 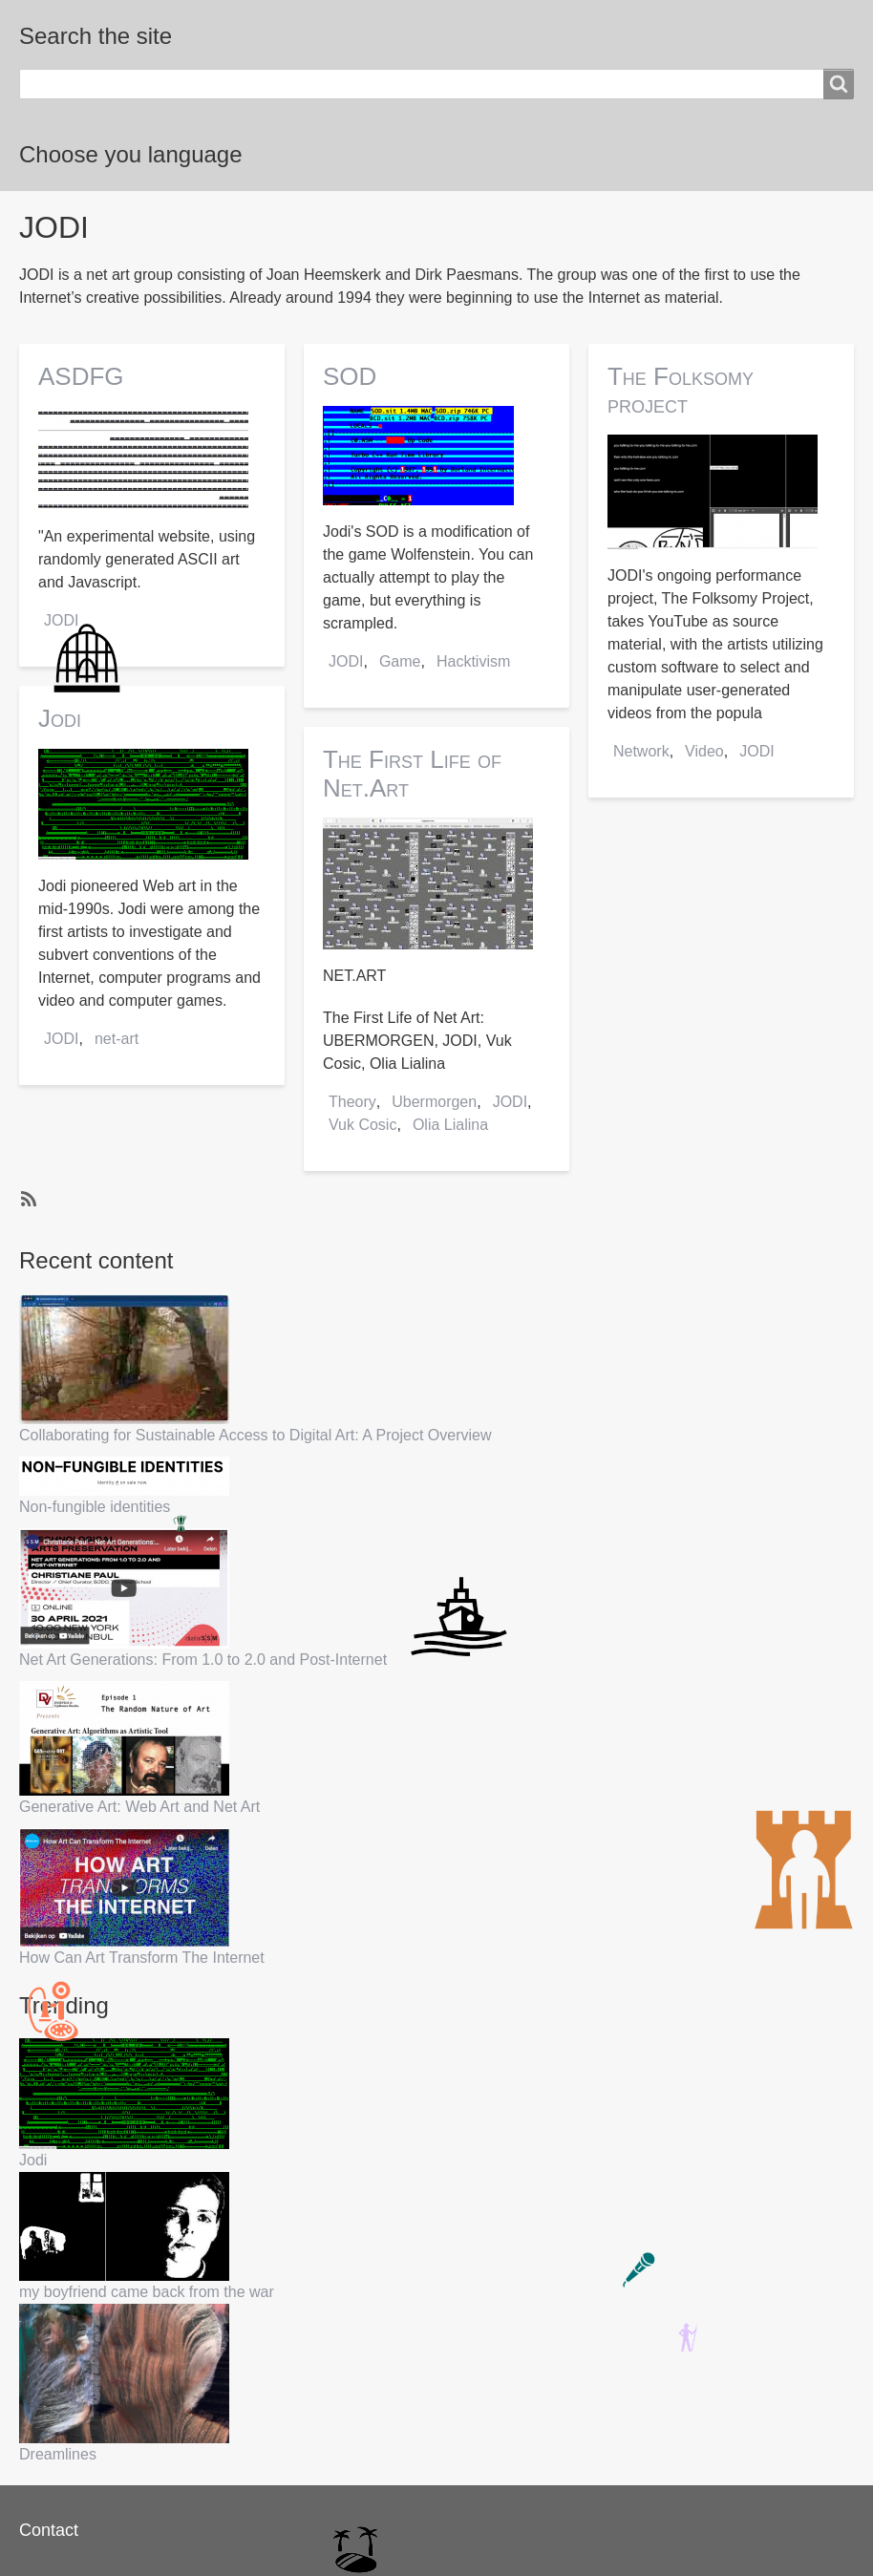 I want to click on indicates a desert or tropical location in a game, so click(x=355, y=2549).